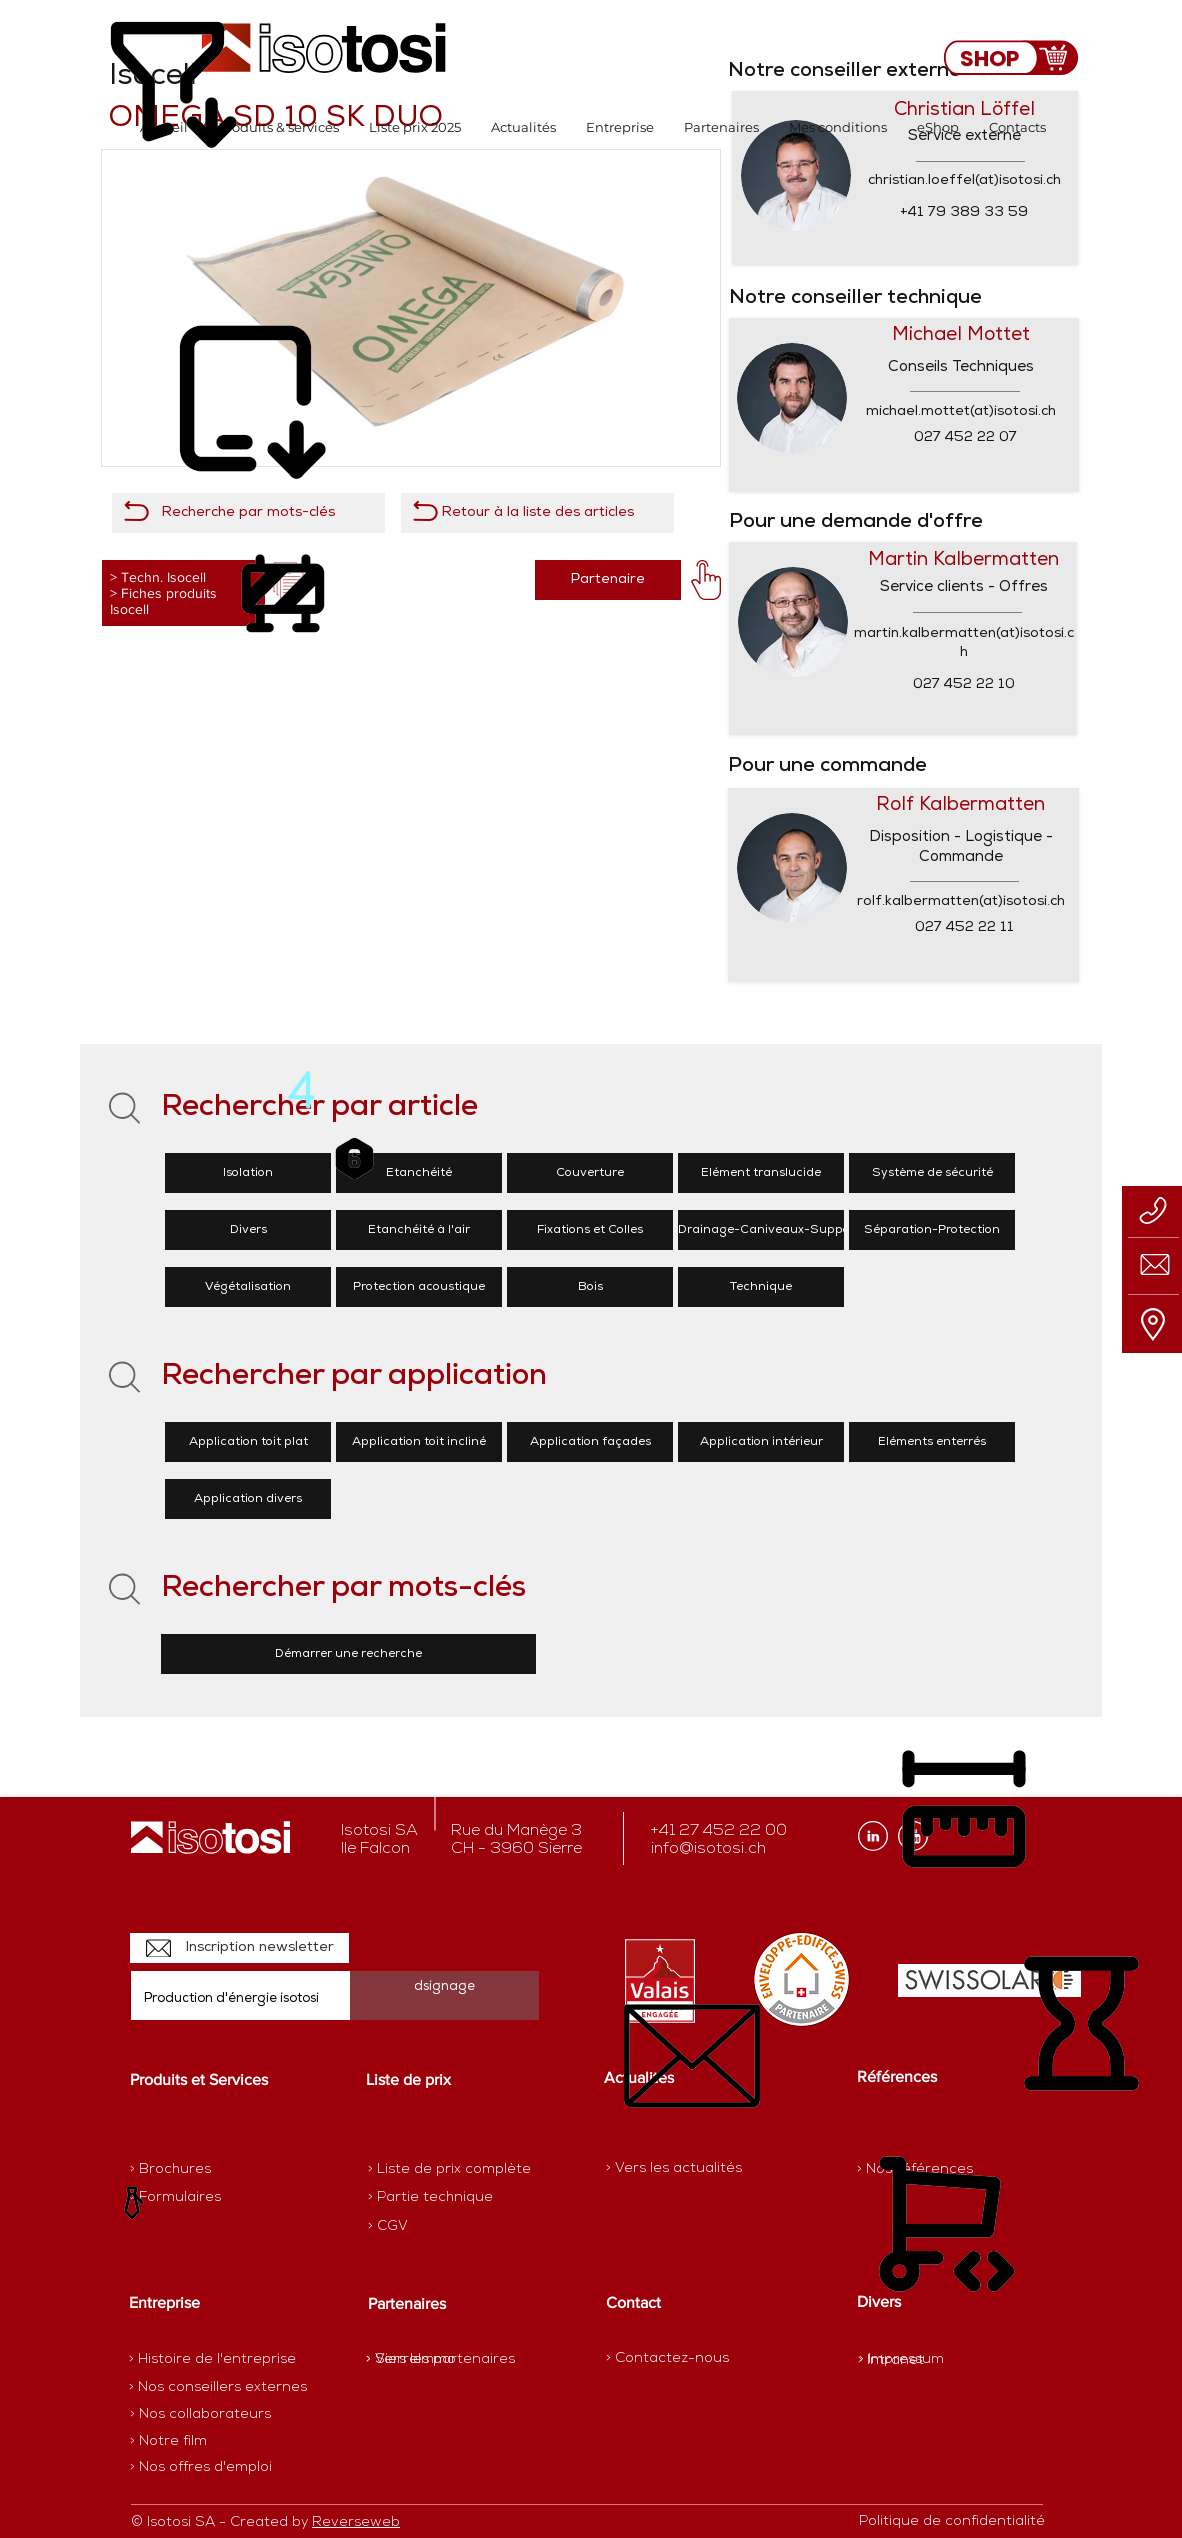 This screenshot has height=2538, width=1182. I want to click on download content to iPad, so click(245, 398).